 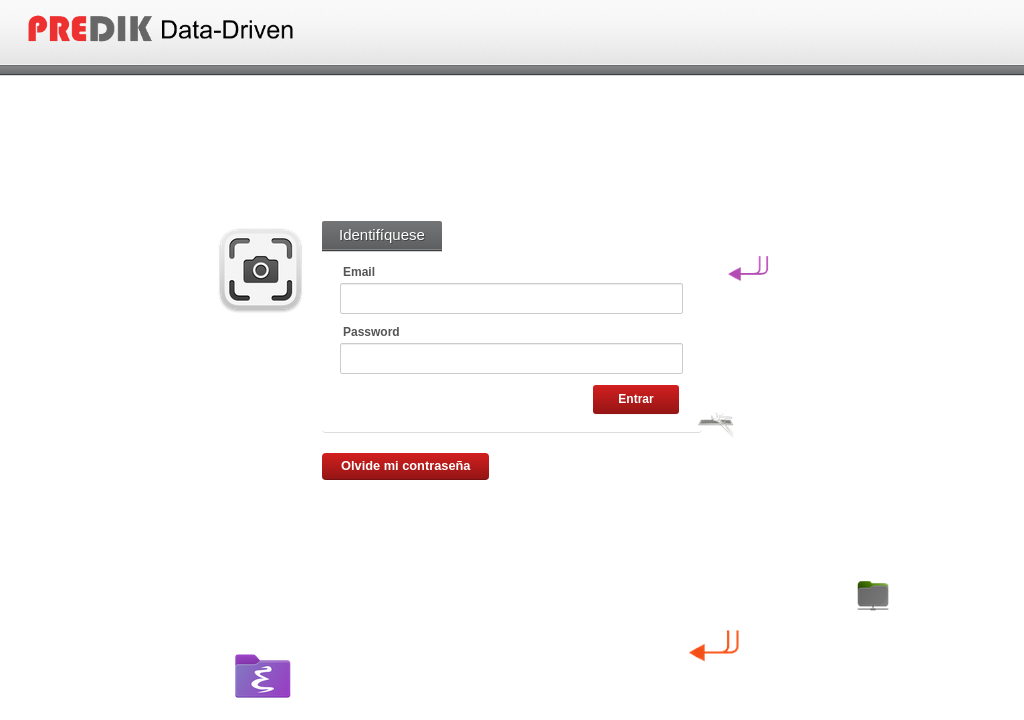 What do you see at coordinates (260, 269) in the screenshot?
I see `capture a screenshot of your screen` at bounding box center [260, 269].